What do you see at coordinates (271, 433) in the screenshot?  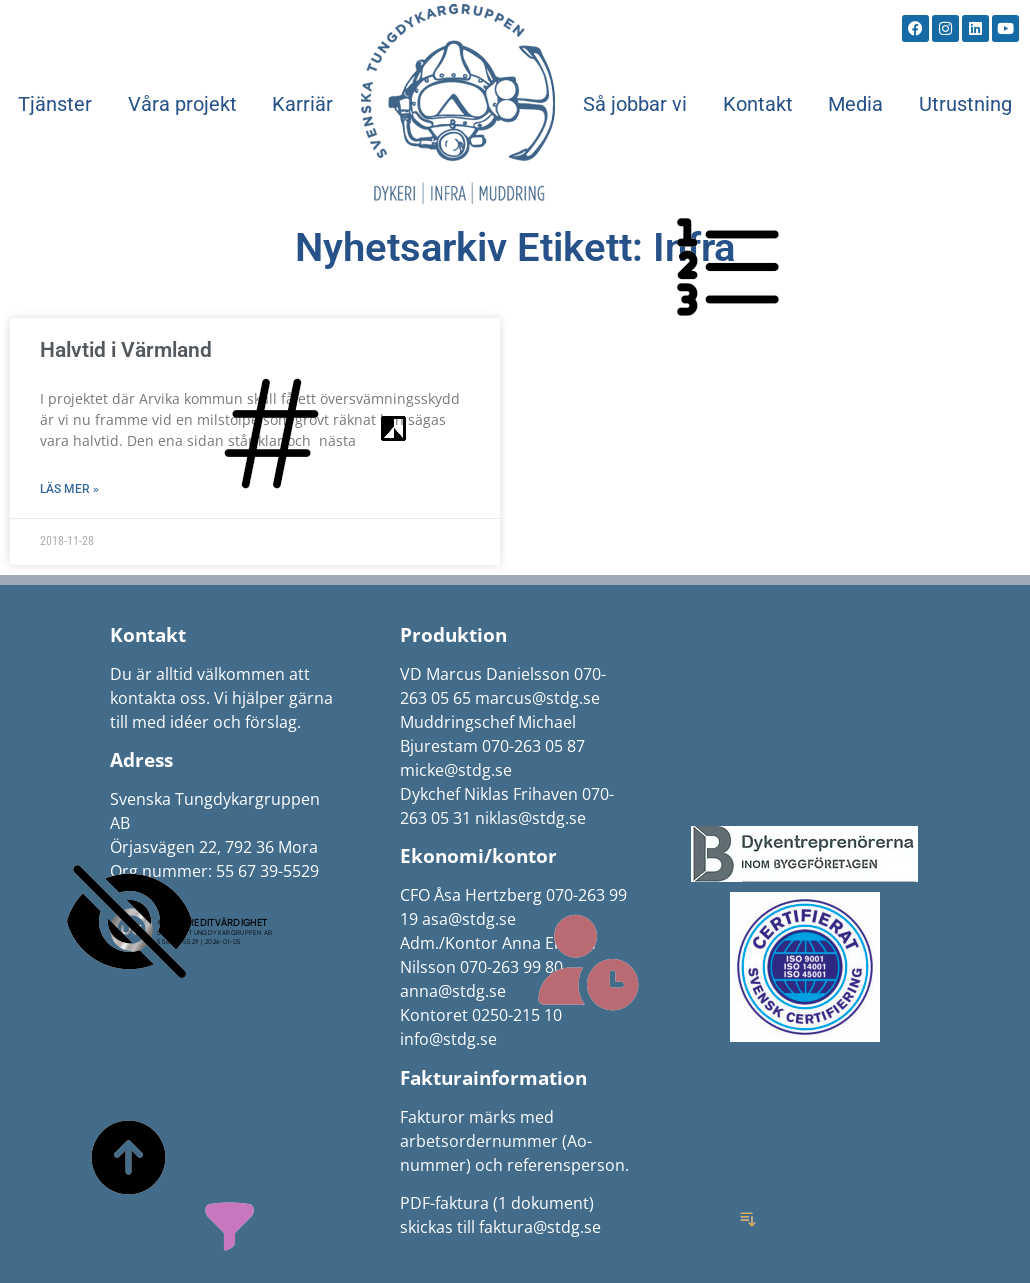 I see `add or search hashtags` at bounding box center [271, 433].